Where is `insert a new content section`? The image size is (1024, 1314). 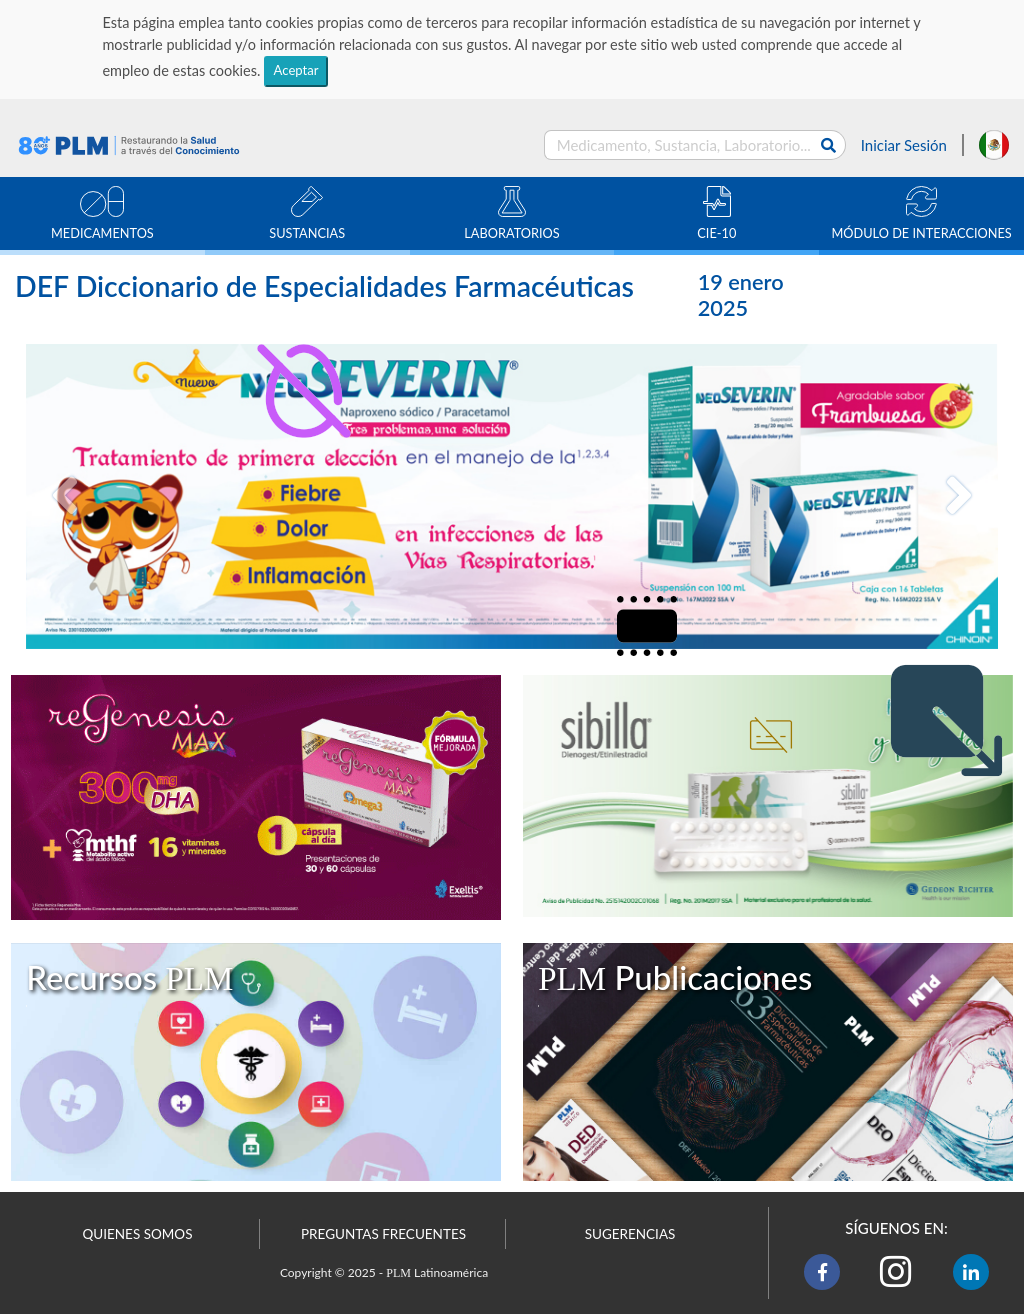
insert a new content section is located at coordinates (647, 626).